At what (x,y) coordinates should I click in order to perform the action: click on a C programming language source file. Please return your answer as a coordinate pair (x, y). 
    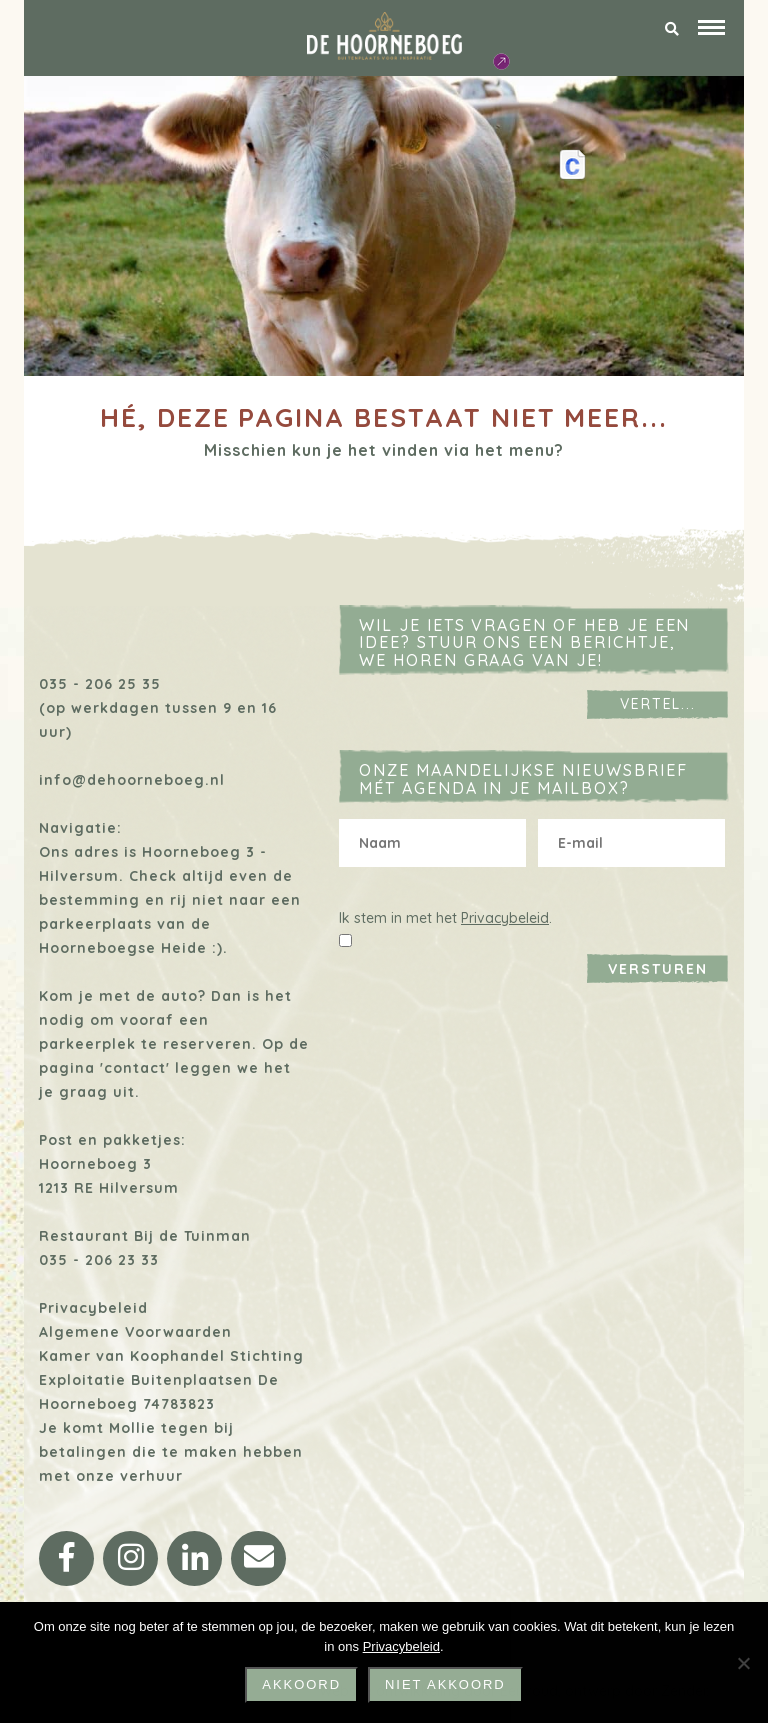
    Looking at the image, I should click on (572, 164).